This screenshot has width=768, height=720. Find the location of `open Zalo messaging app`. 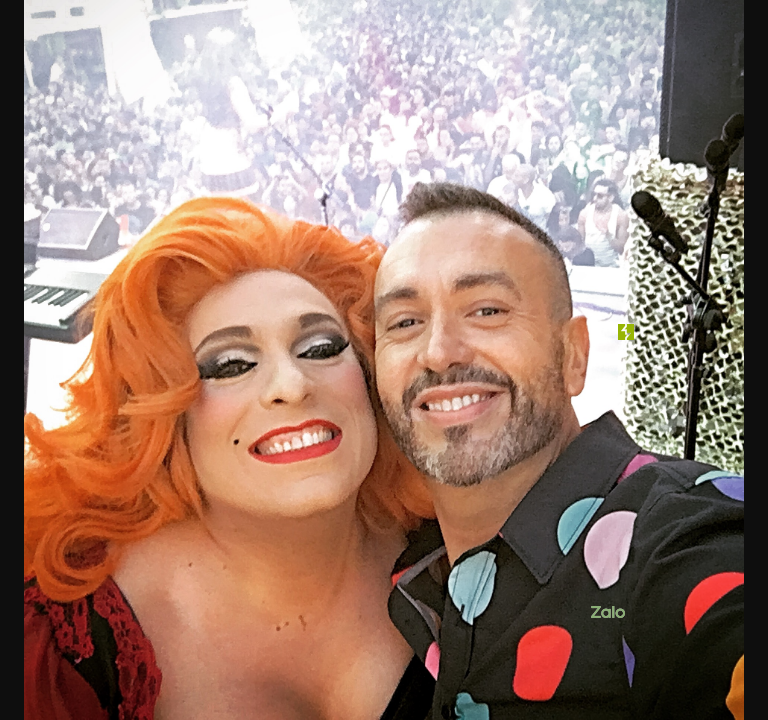

open Zalo messaging app is located at coordinates (608, 612).